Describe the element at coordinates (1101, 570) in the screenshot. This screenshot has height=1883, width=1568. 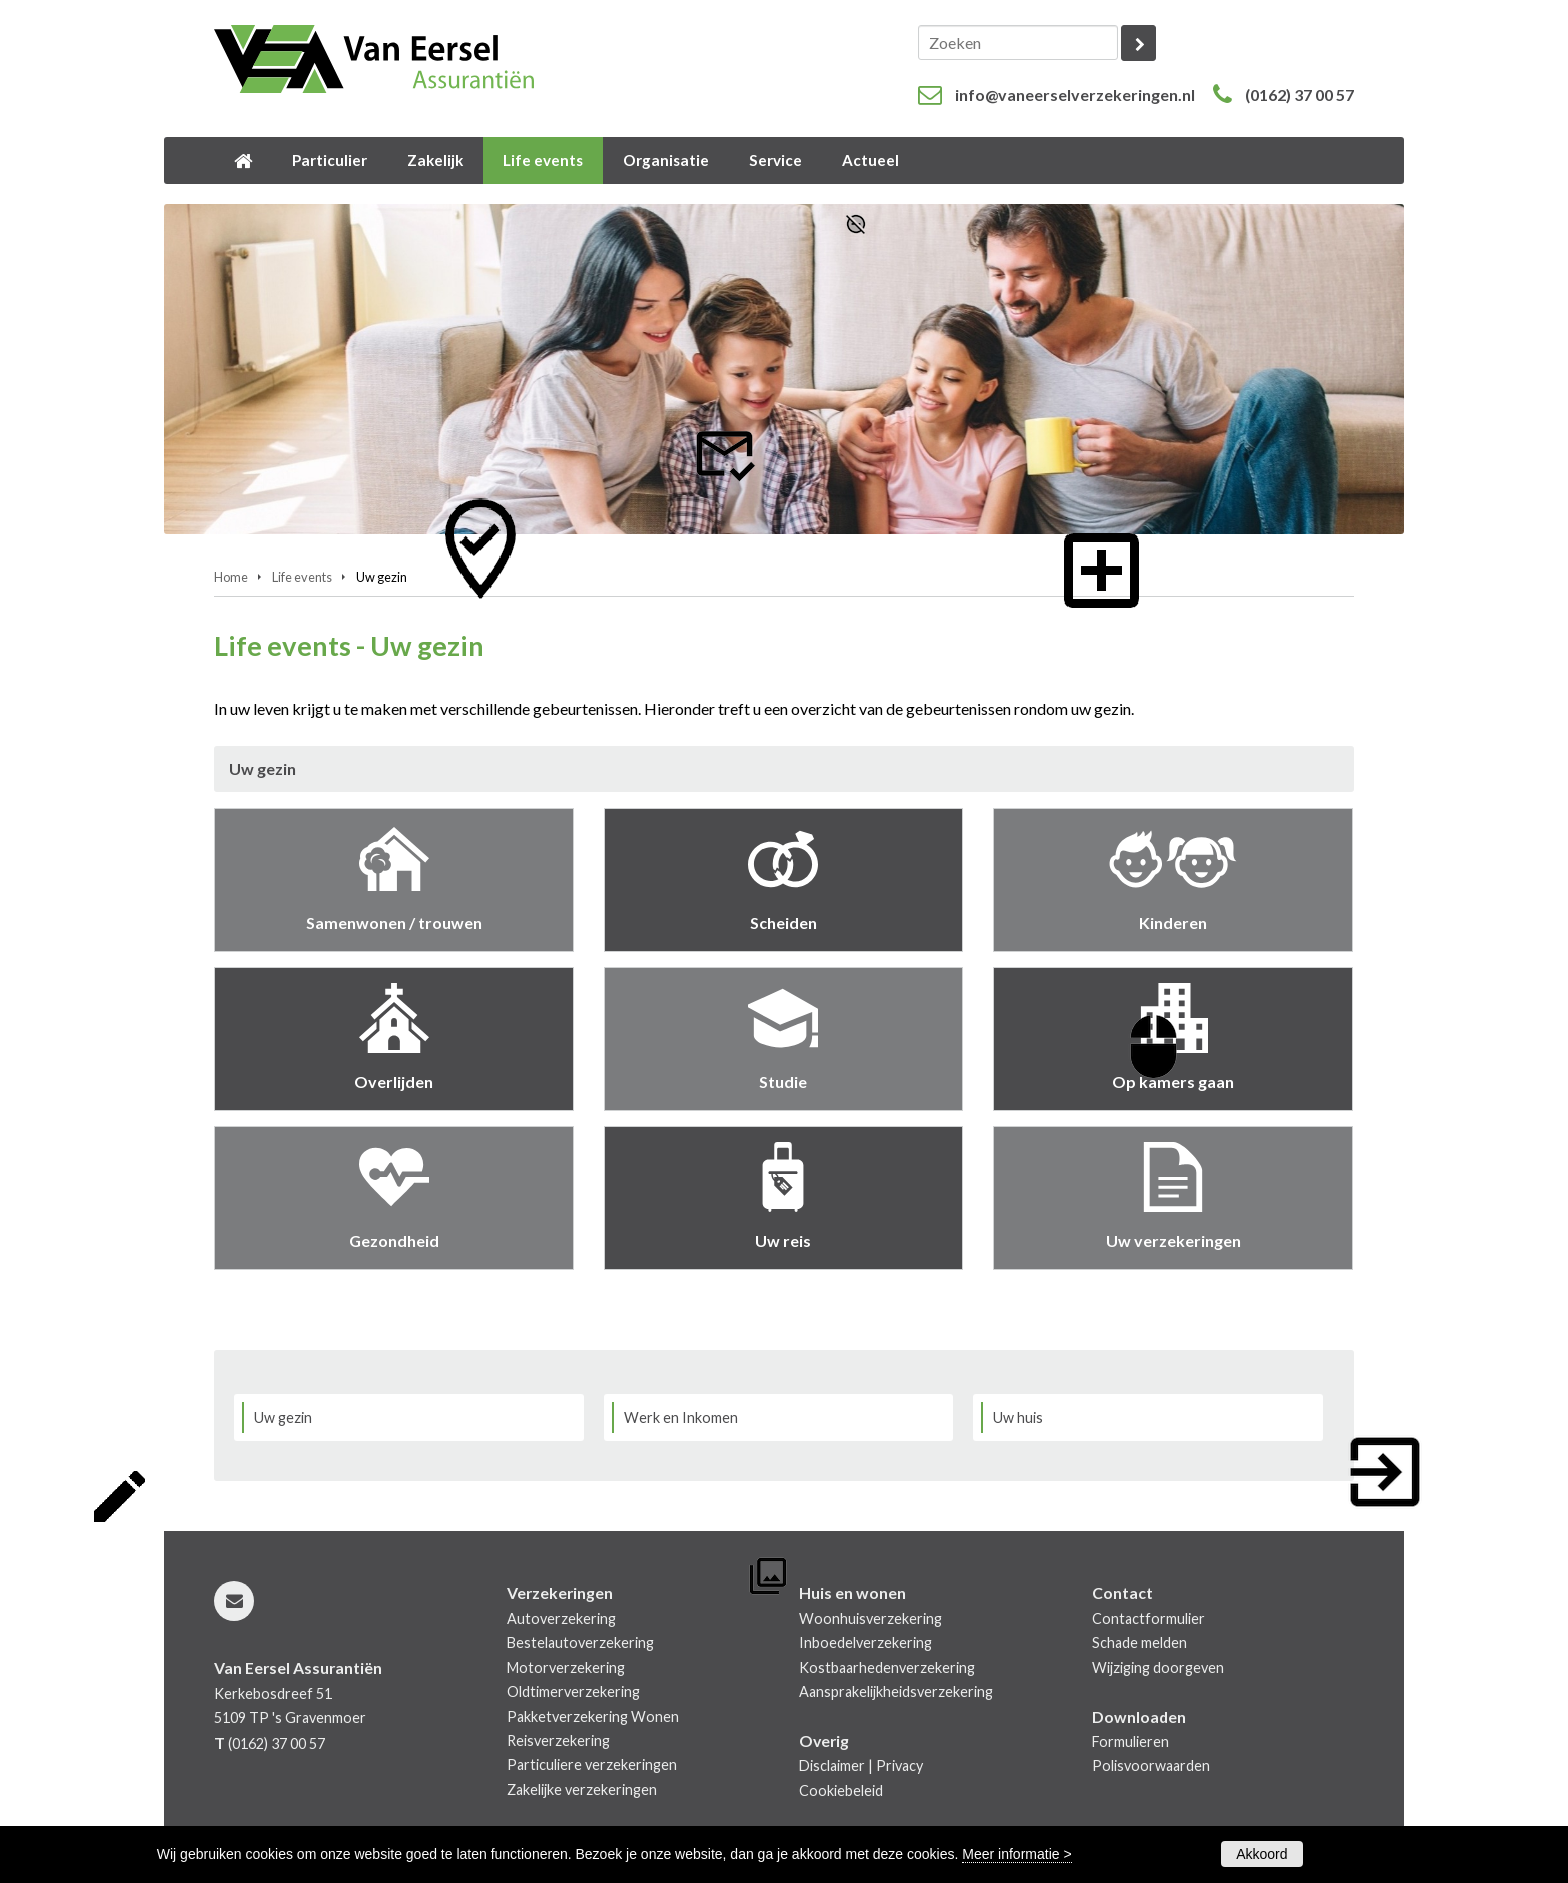
I see `add a new item or entry` at that location.